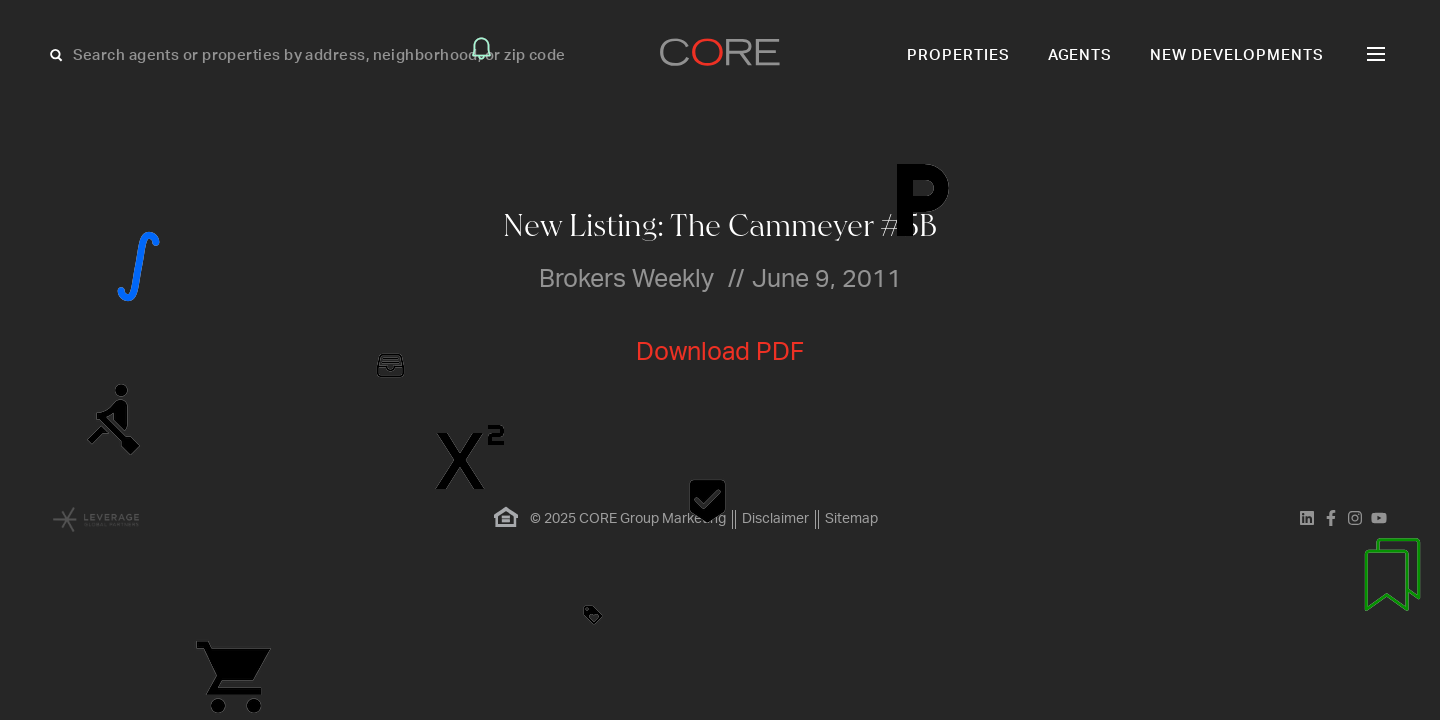 The image size is (1440, 720). What do you see at coordinates (921, 200) in the screenshot?
I see `find nearby parking locations` at bounding box center [921, 200].